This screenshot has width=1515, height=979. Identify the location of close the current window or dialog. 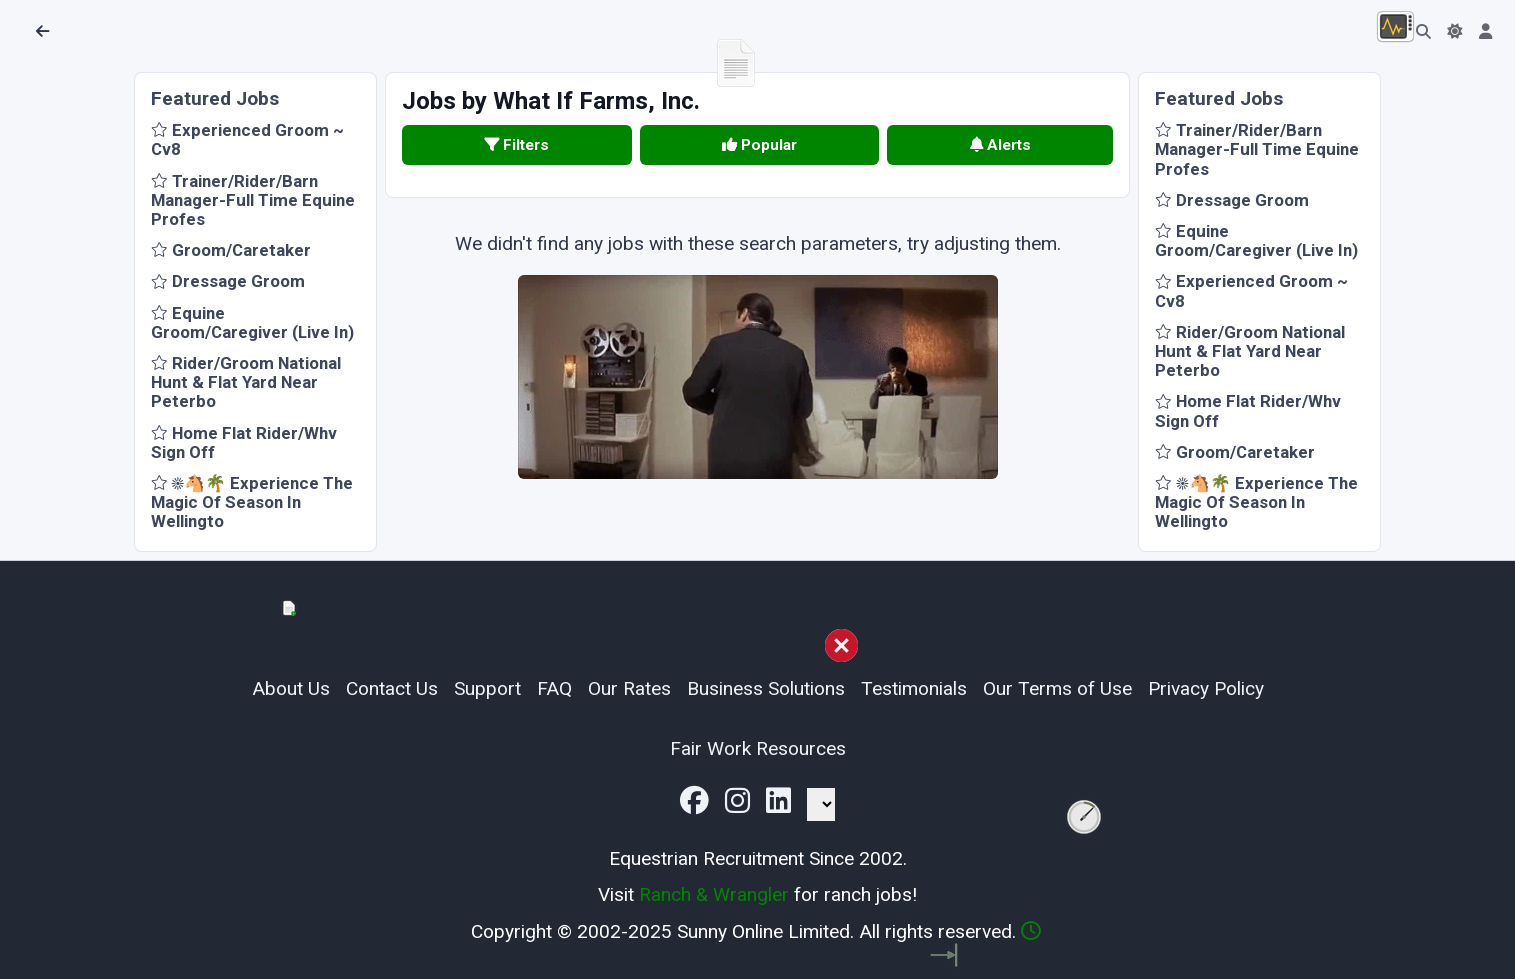
(841, 645).